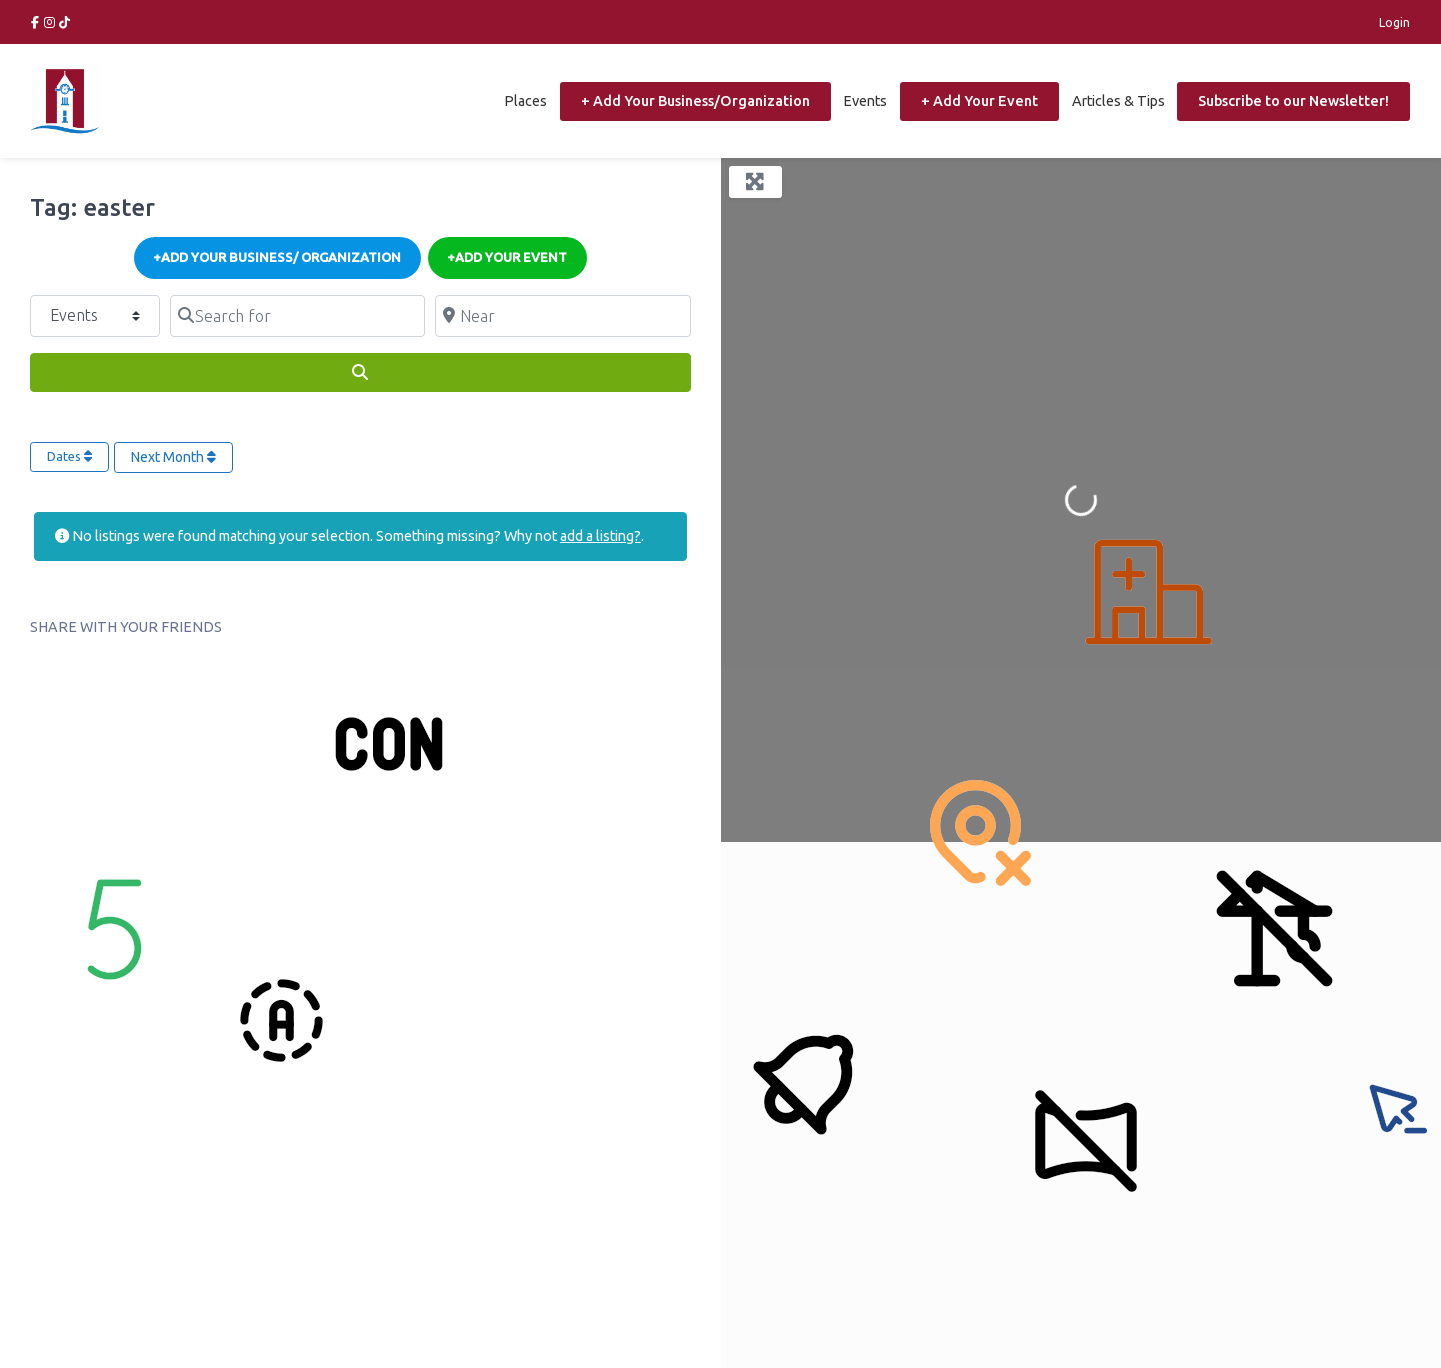 This screenshot has height=1368, width=1441. I want to click on indicates the number five in a list or sequence, so click(114, 929).